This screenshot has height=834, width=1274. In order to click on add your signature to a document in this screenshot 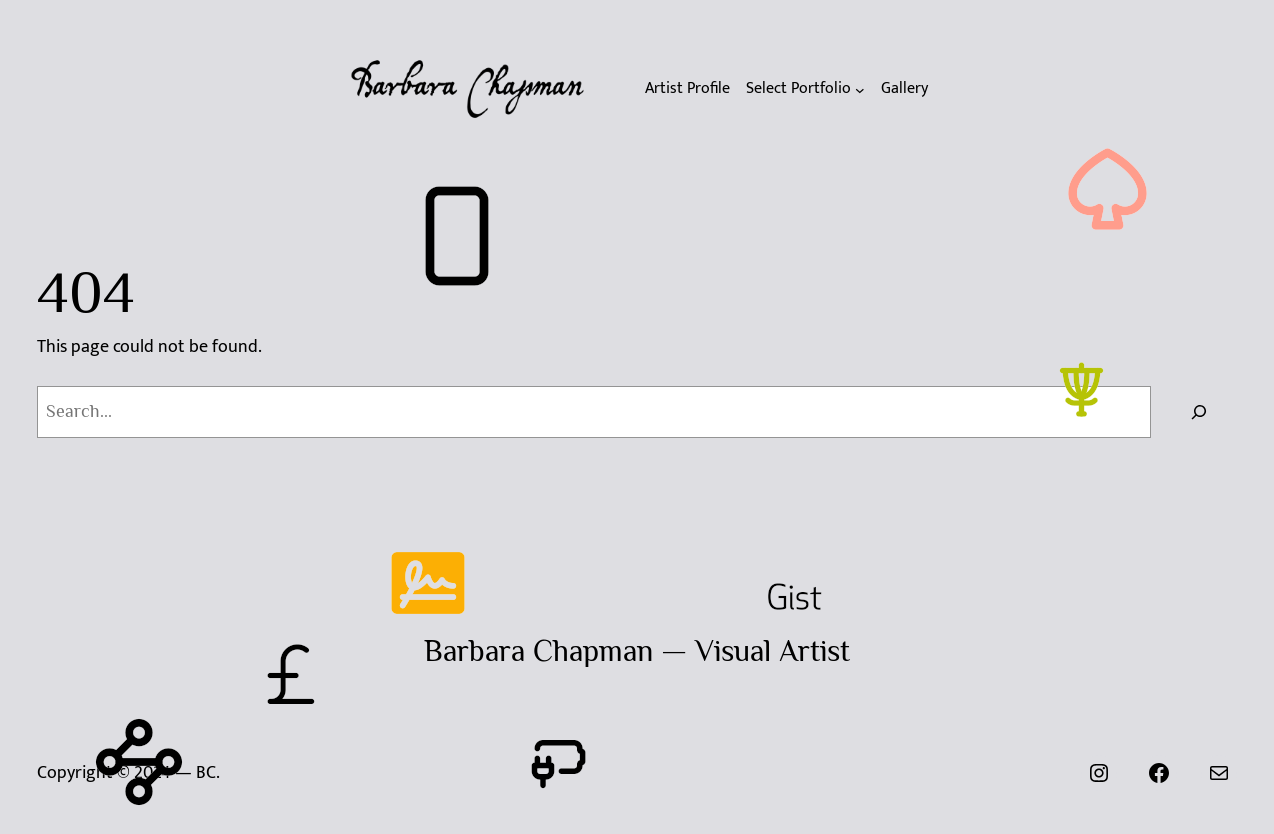, I will do `click(428, 583)`.